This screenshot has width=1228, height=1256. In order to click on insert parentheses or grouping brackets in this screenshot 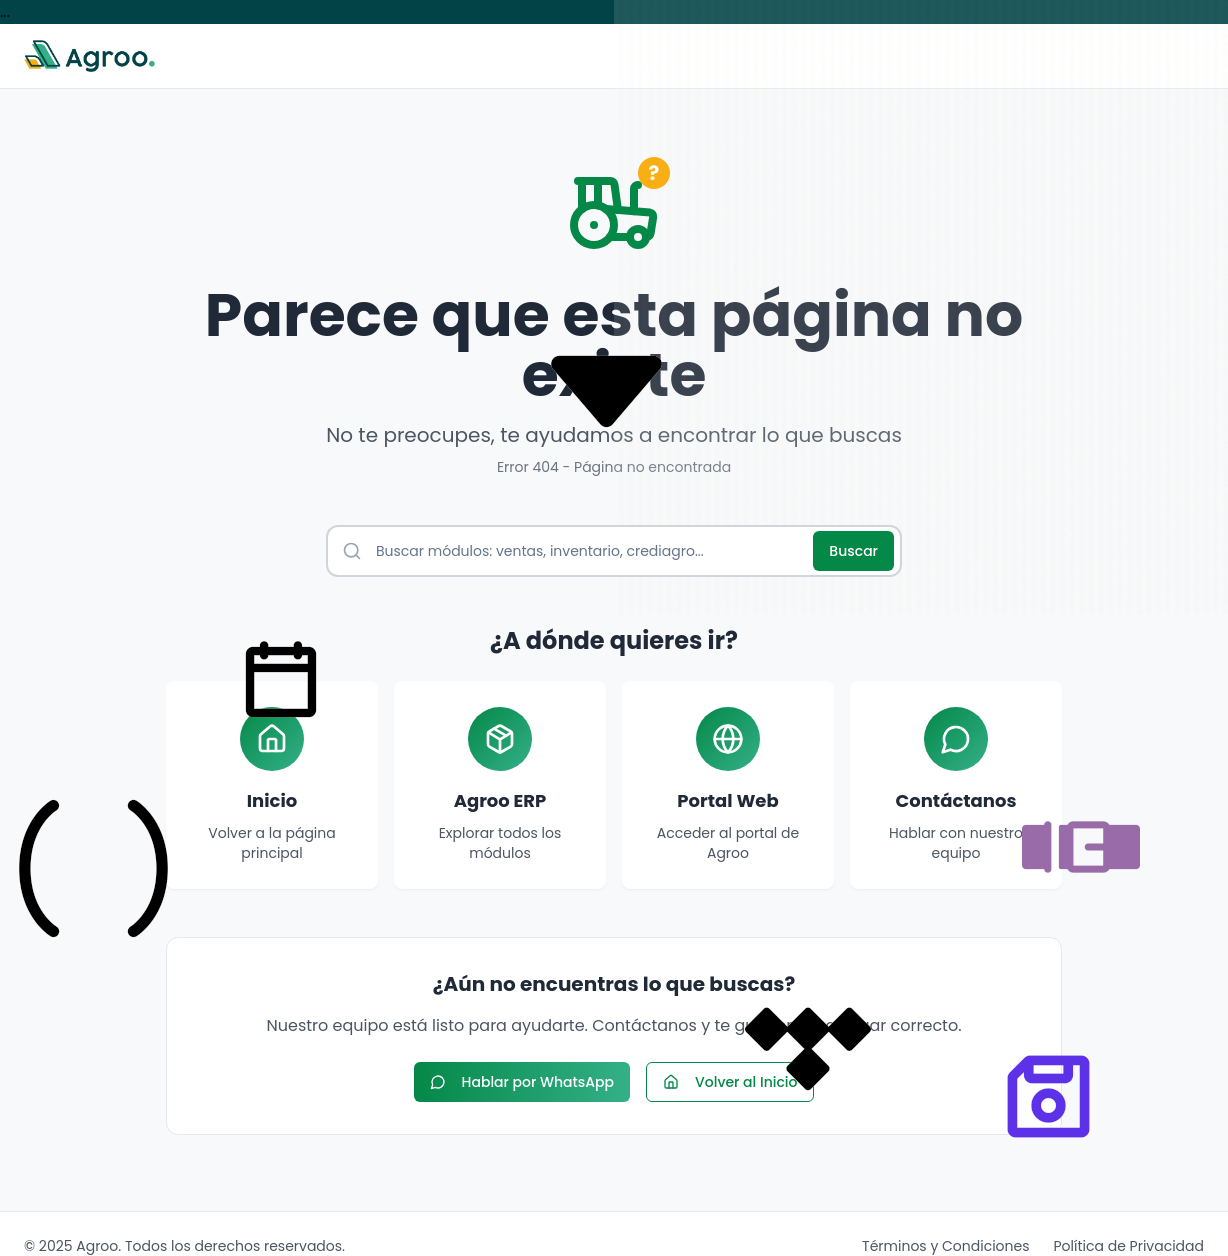, I will do `click(93, 868)`.